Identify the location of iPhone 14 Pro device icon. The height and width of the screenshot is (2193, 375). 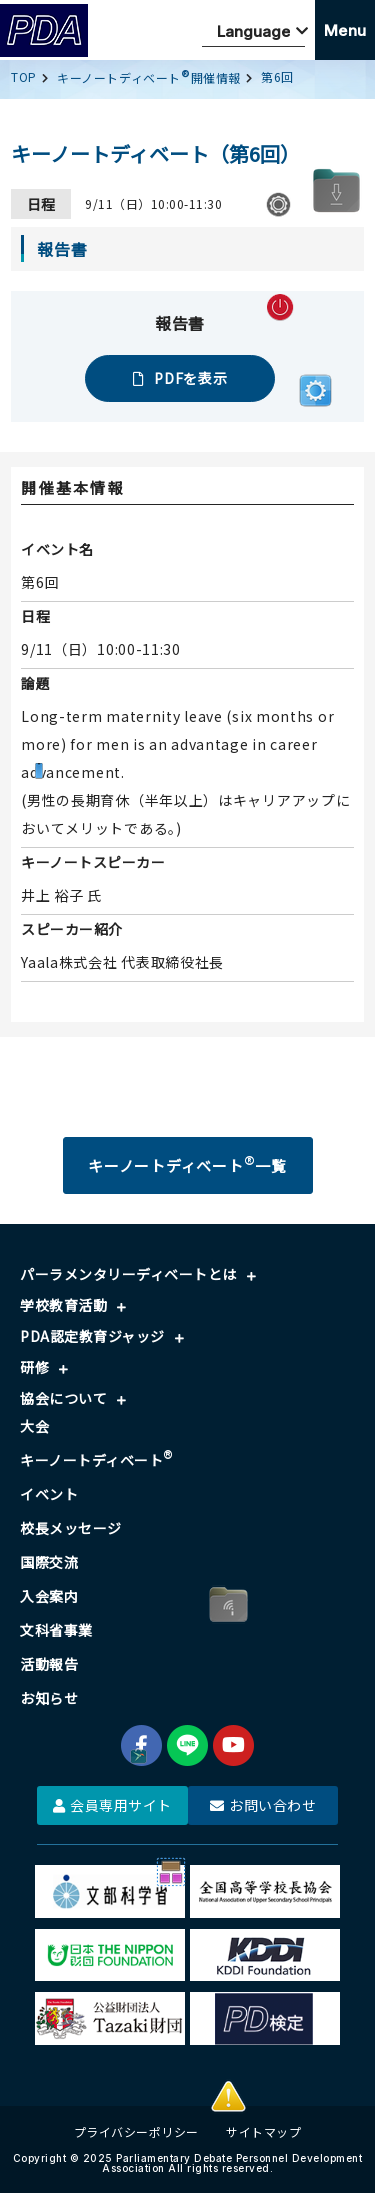
(39, 771).